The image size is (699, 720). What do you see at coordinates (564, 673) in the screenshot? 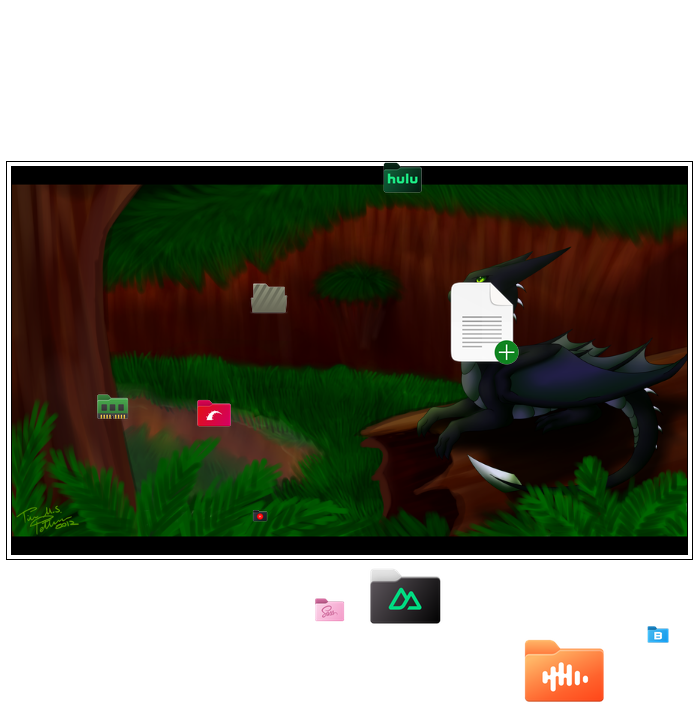
I see `open castbox podcast downloads folder` at bounding box center [564, 673].